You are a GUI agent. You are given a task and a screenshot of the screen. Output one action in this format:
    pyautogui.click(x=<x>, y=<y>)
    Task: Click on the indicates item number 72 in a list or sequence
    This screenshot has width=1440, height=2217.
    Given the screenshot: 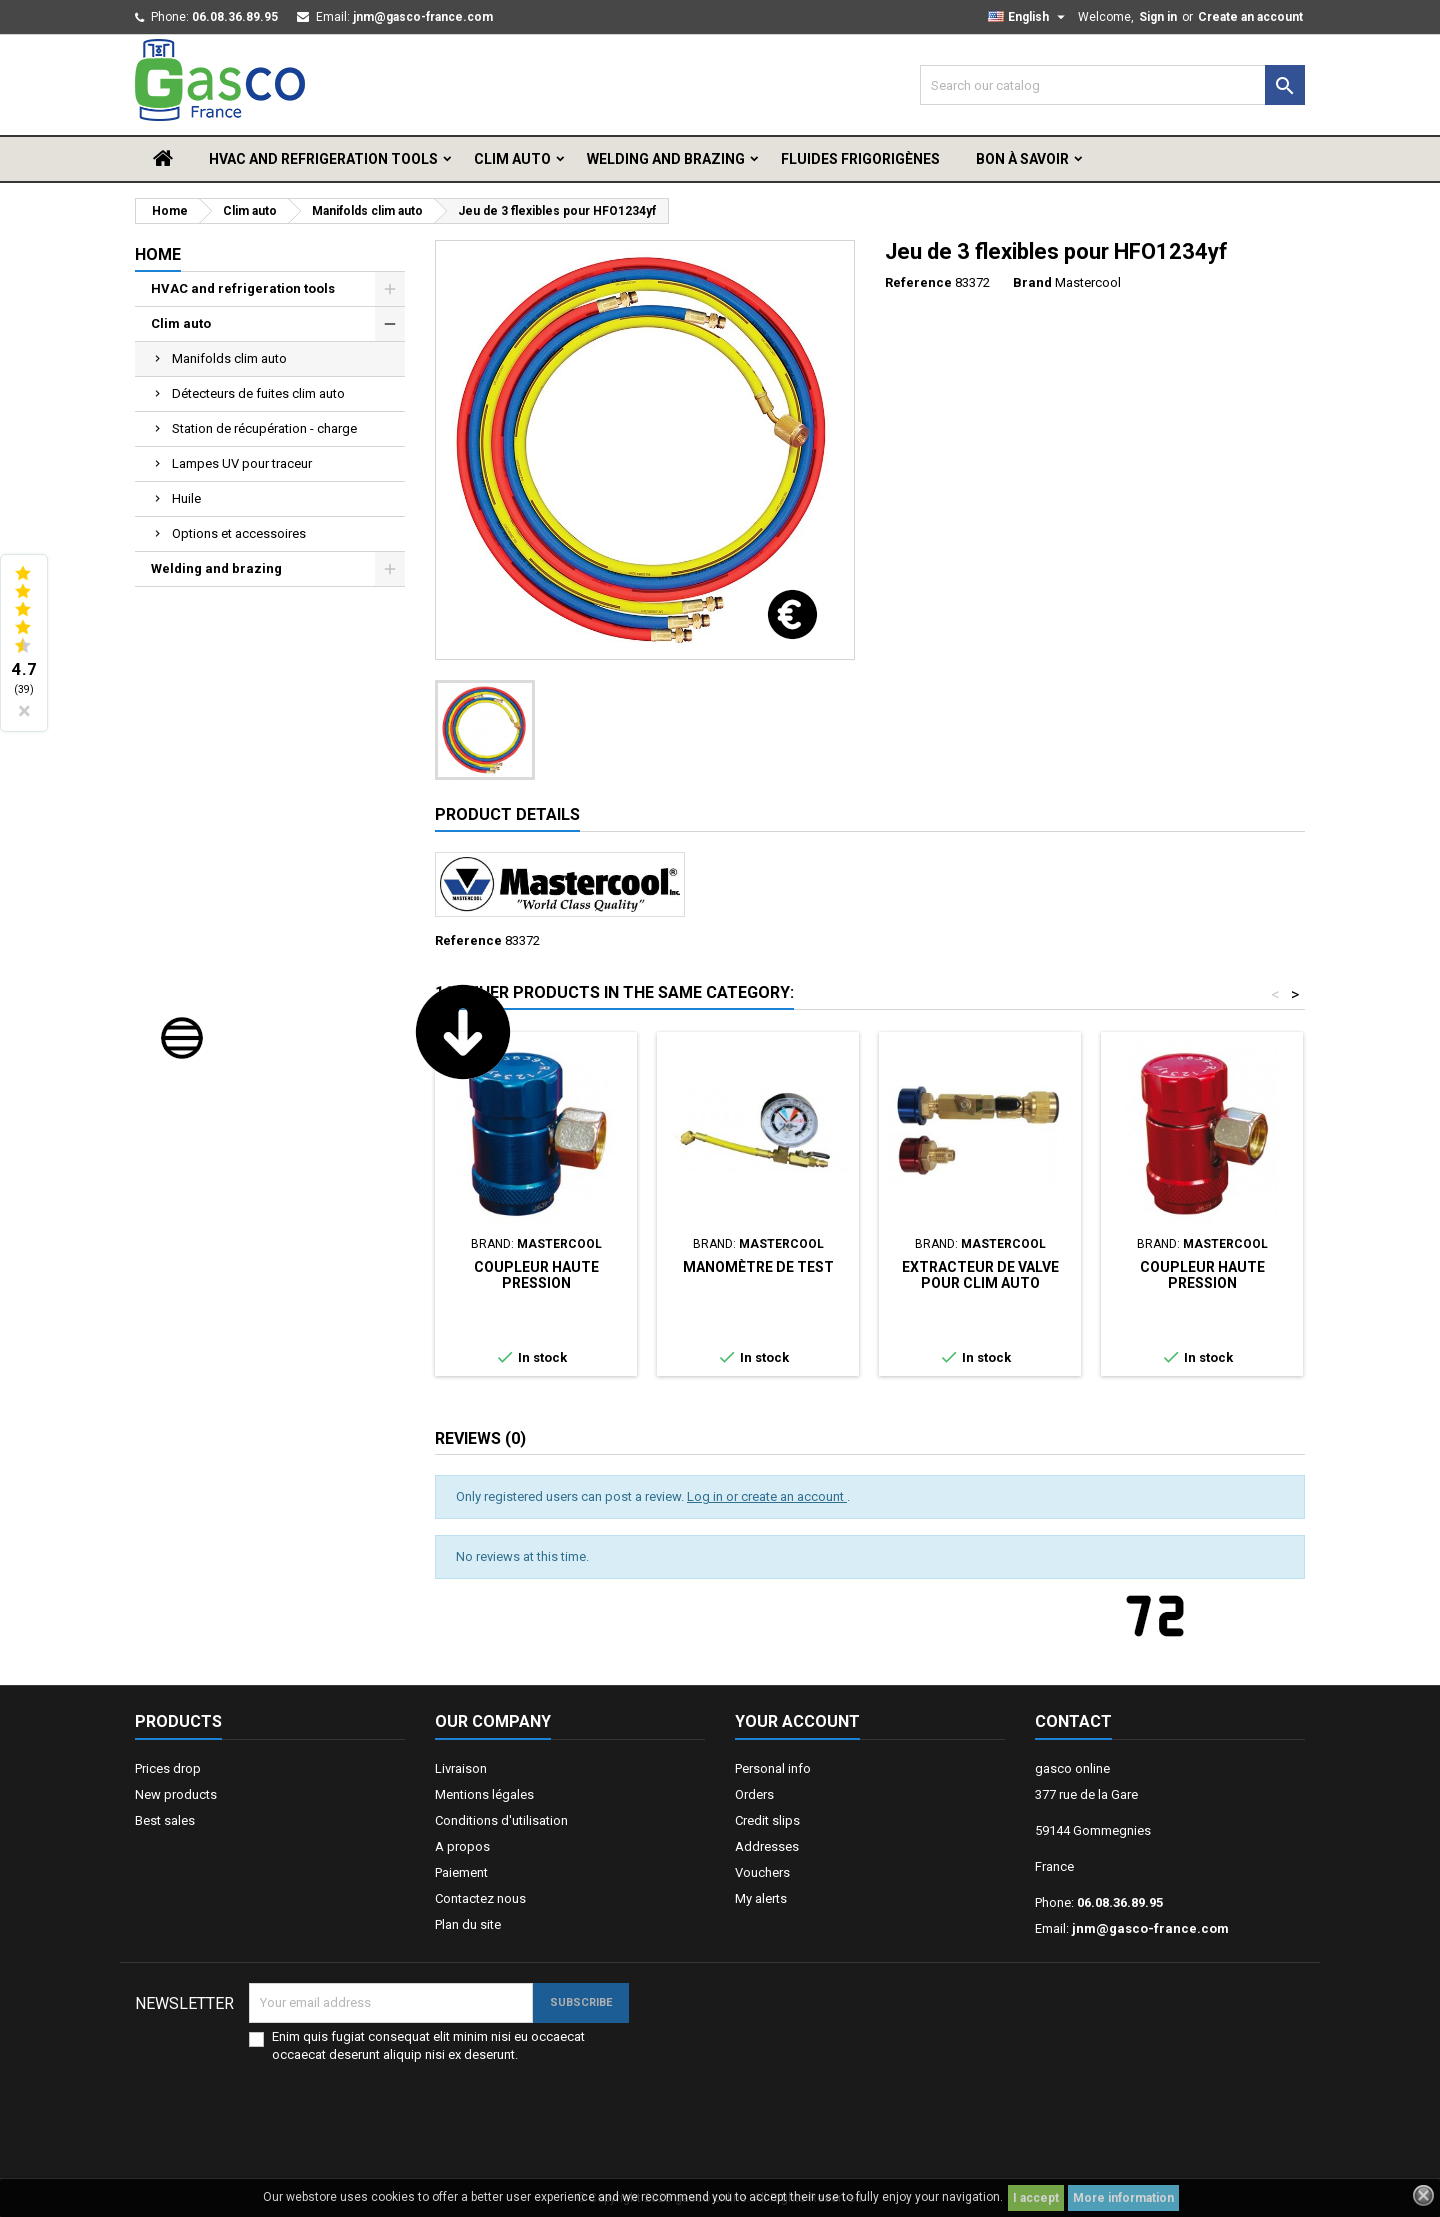 What is the action you would take?
    pyautogui.click(x=1155, y=1616)
    